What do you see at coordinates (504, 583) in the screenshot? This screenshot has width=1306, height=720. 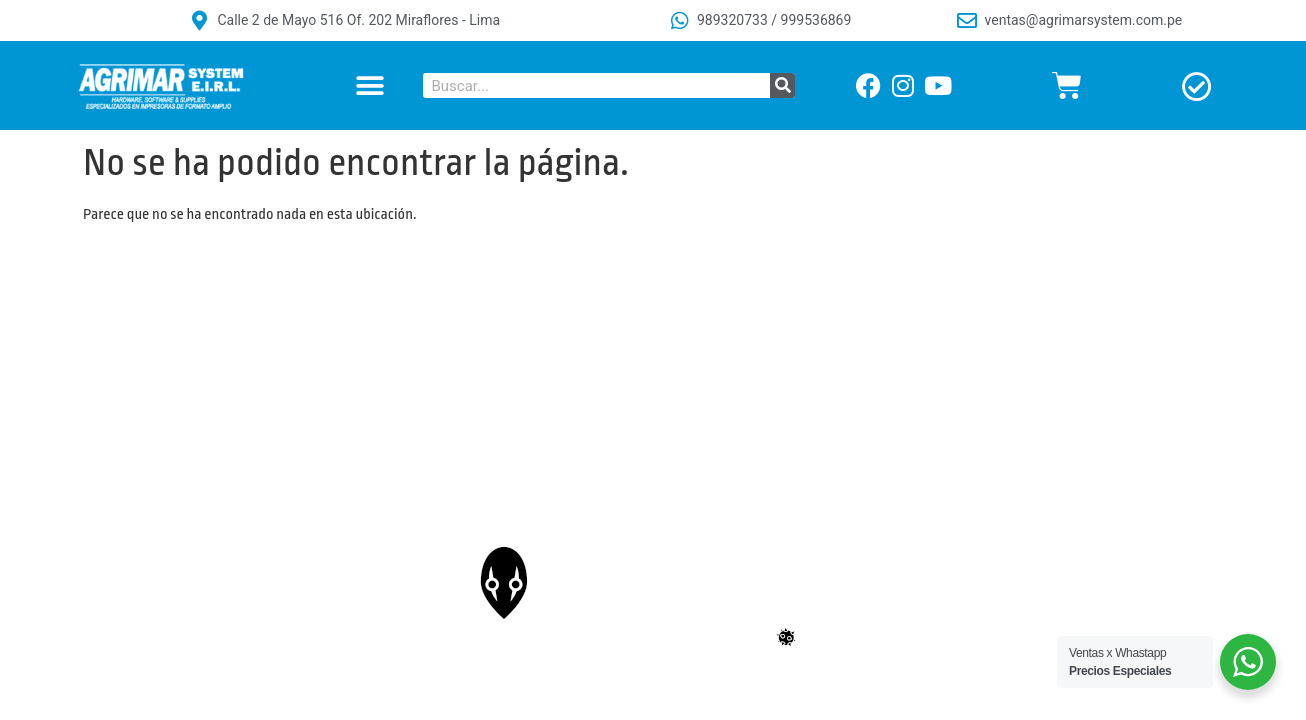 I see `select architect or builder character class` at bounding box center [504, 583].